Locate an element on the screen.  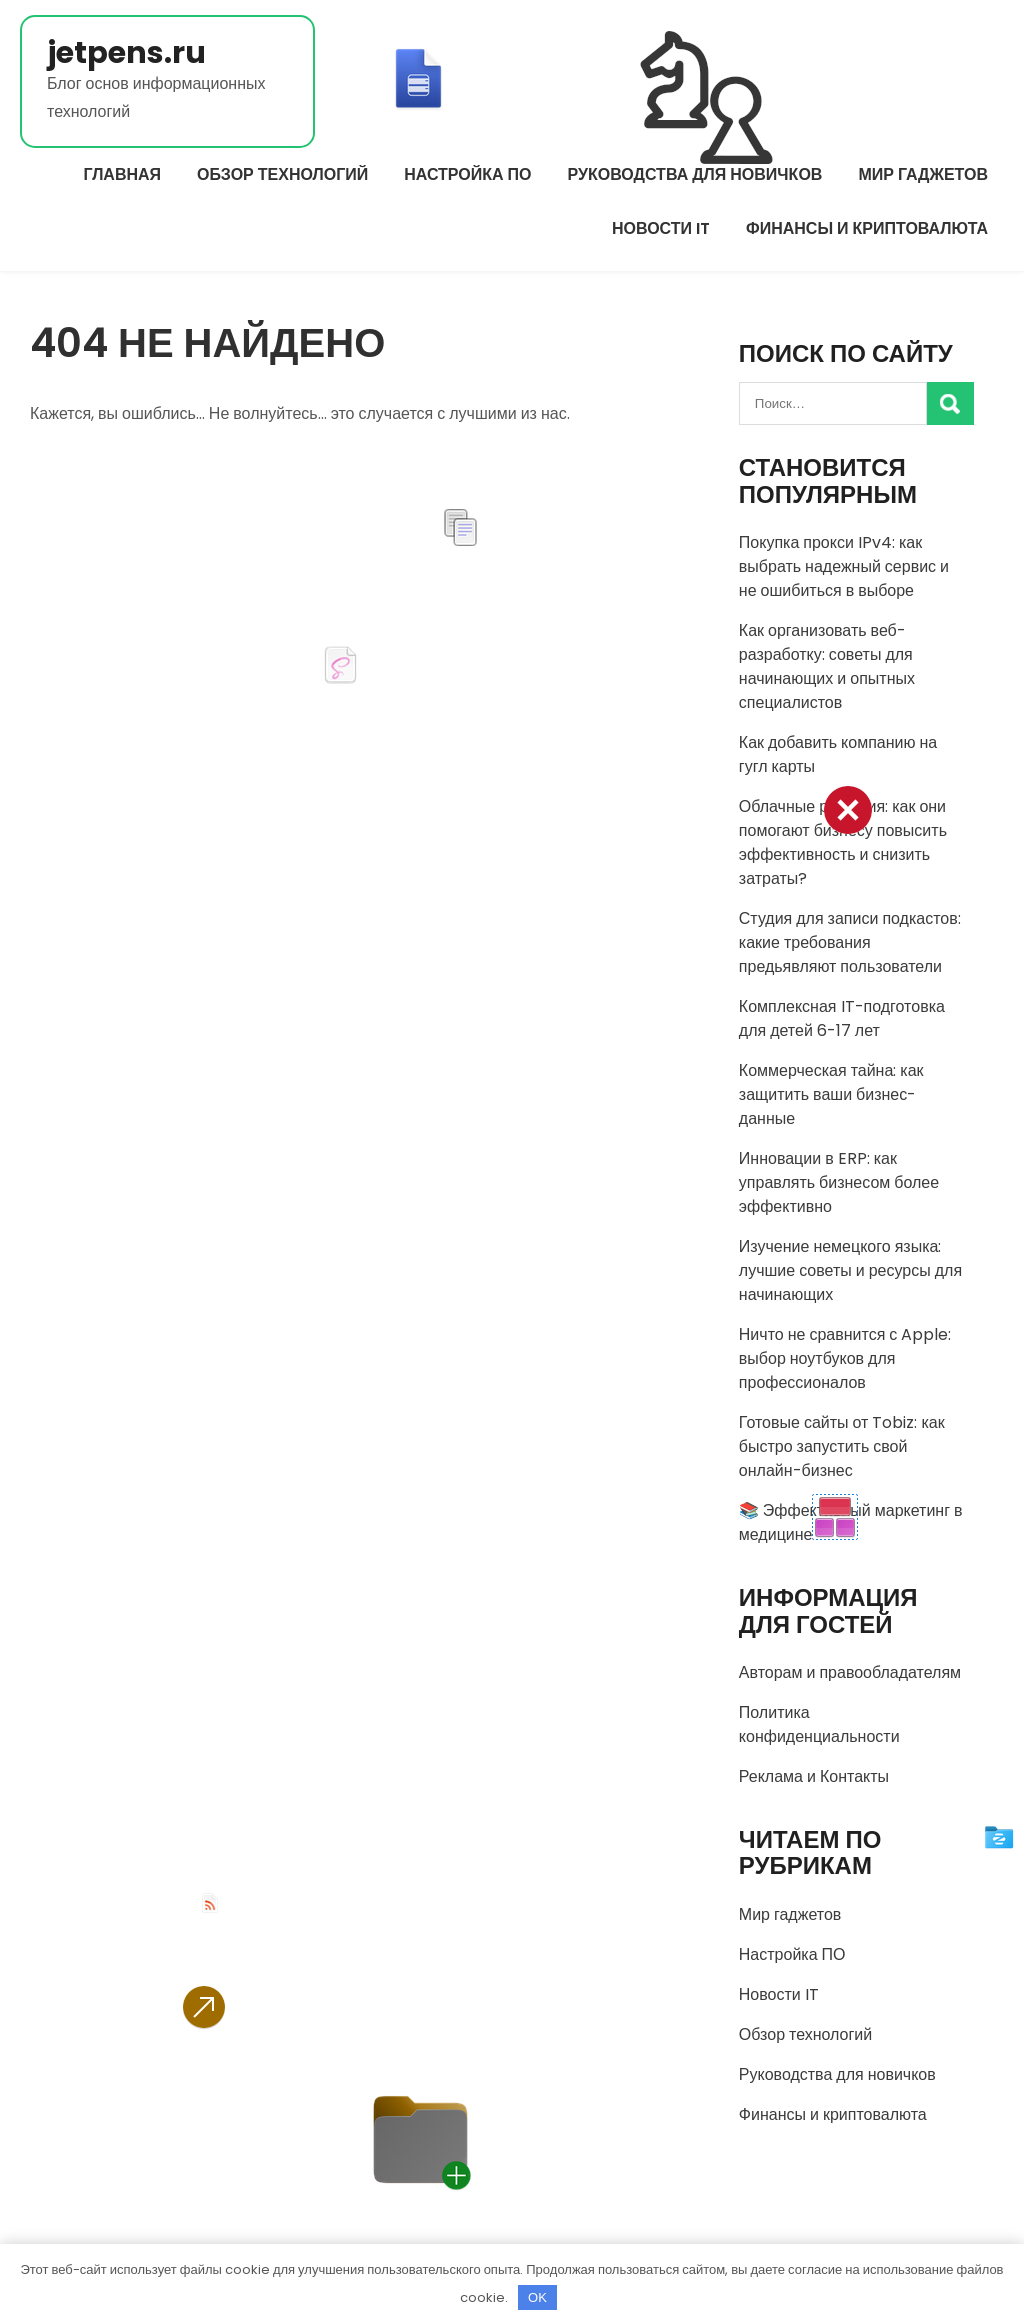
select all items in the current view is located at coordinates (835, 1517).